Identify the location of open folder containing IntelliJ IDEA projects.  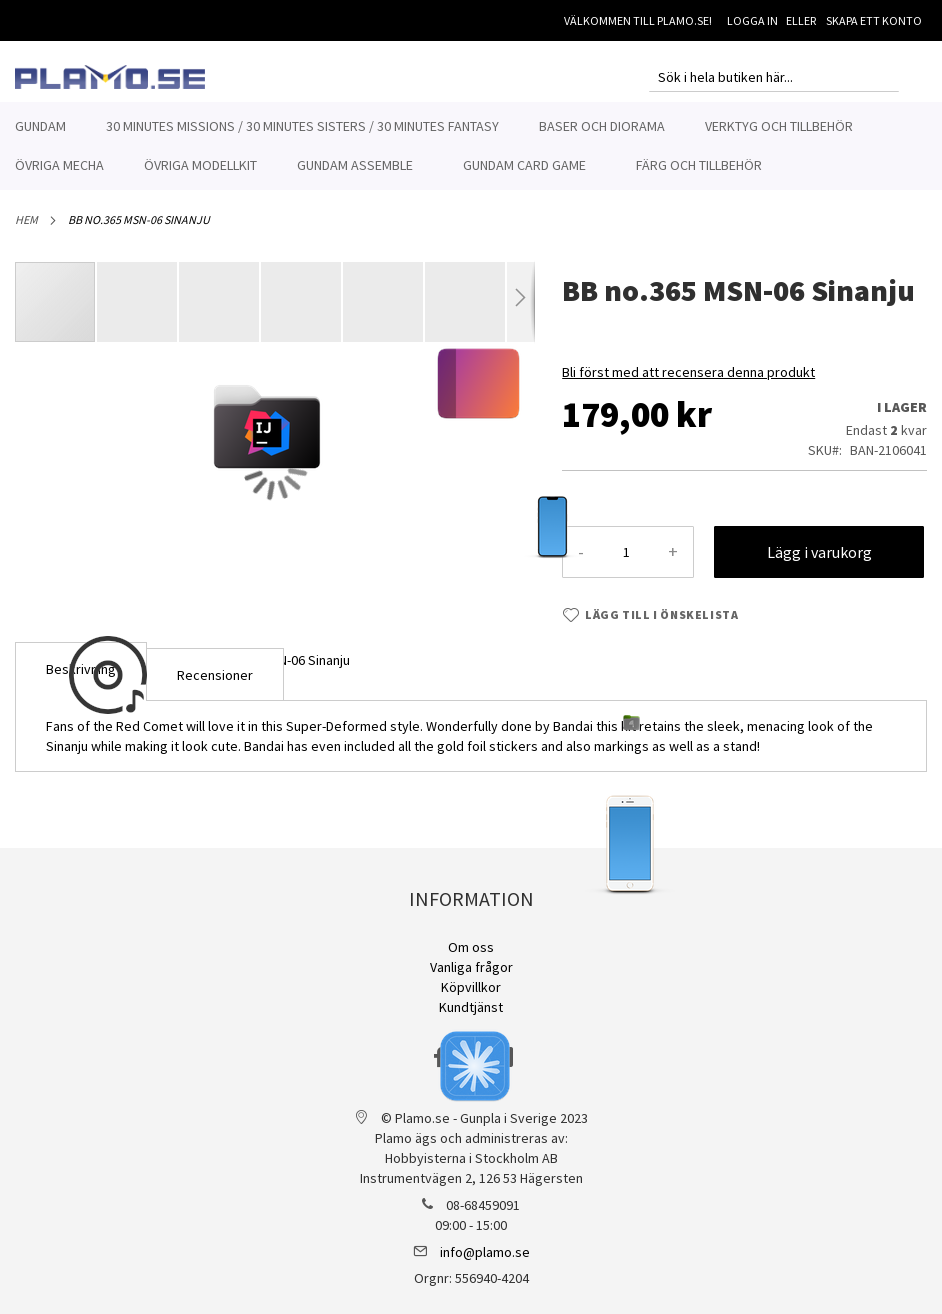
(266, 429).